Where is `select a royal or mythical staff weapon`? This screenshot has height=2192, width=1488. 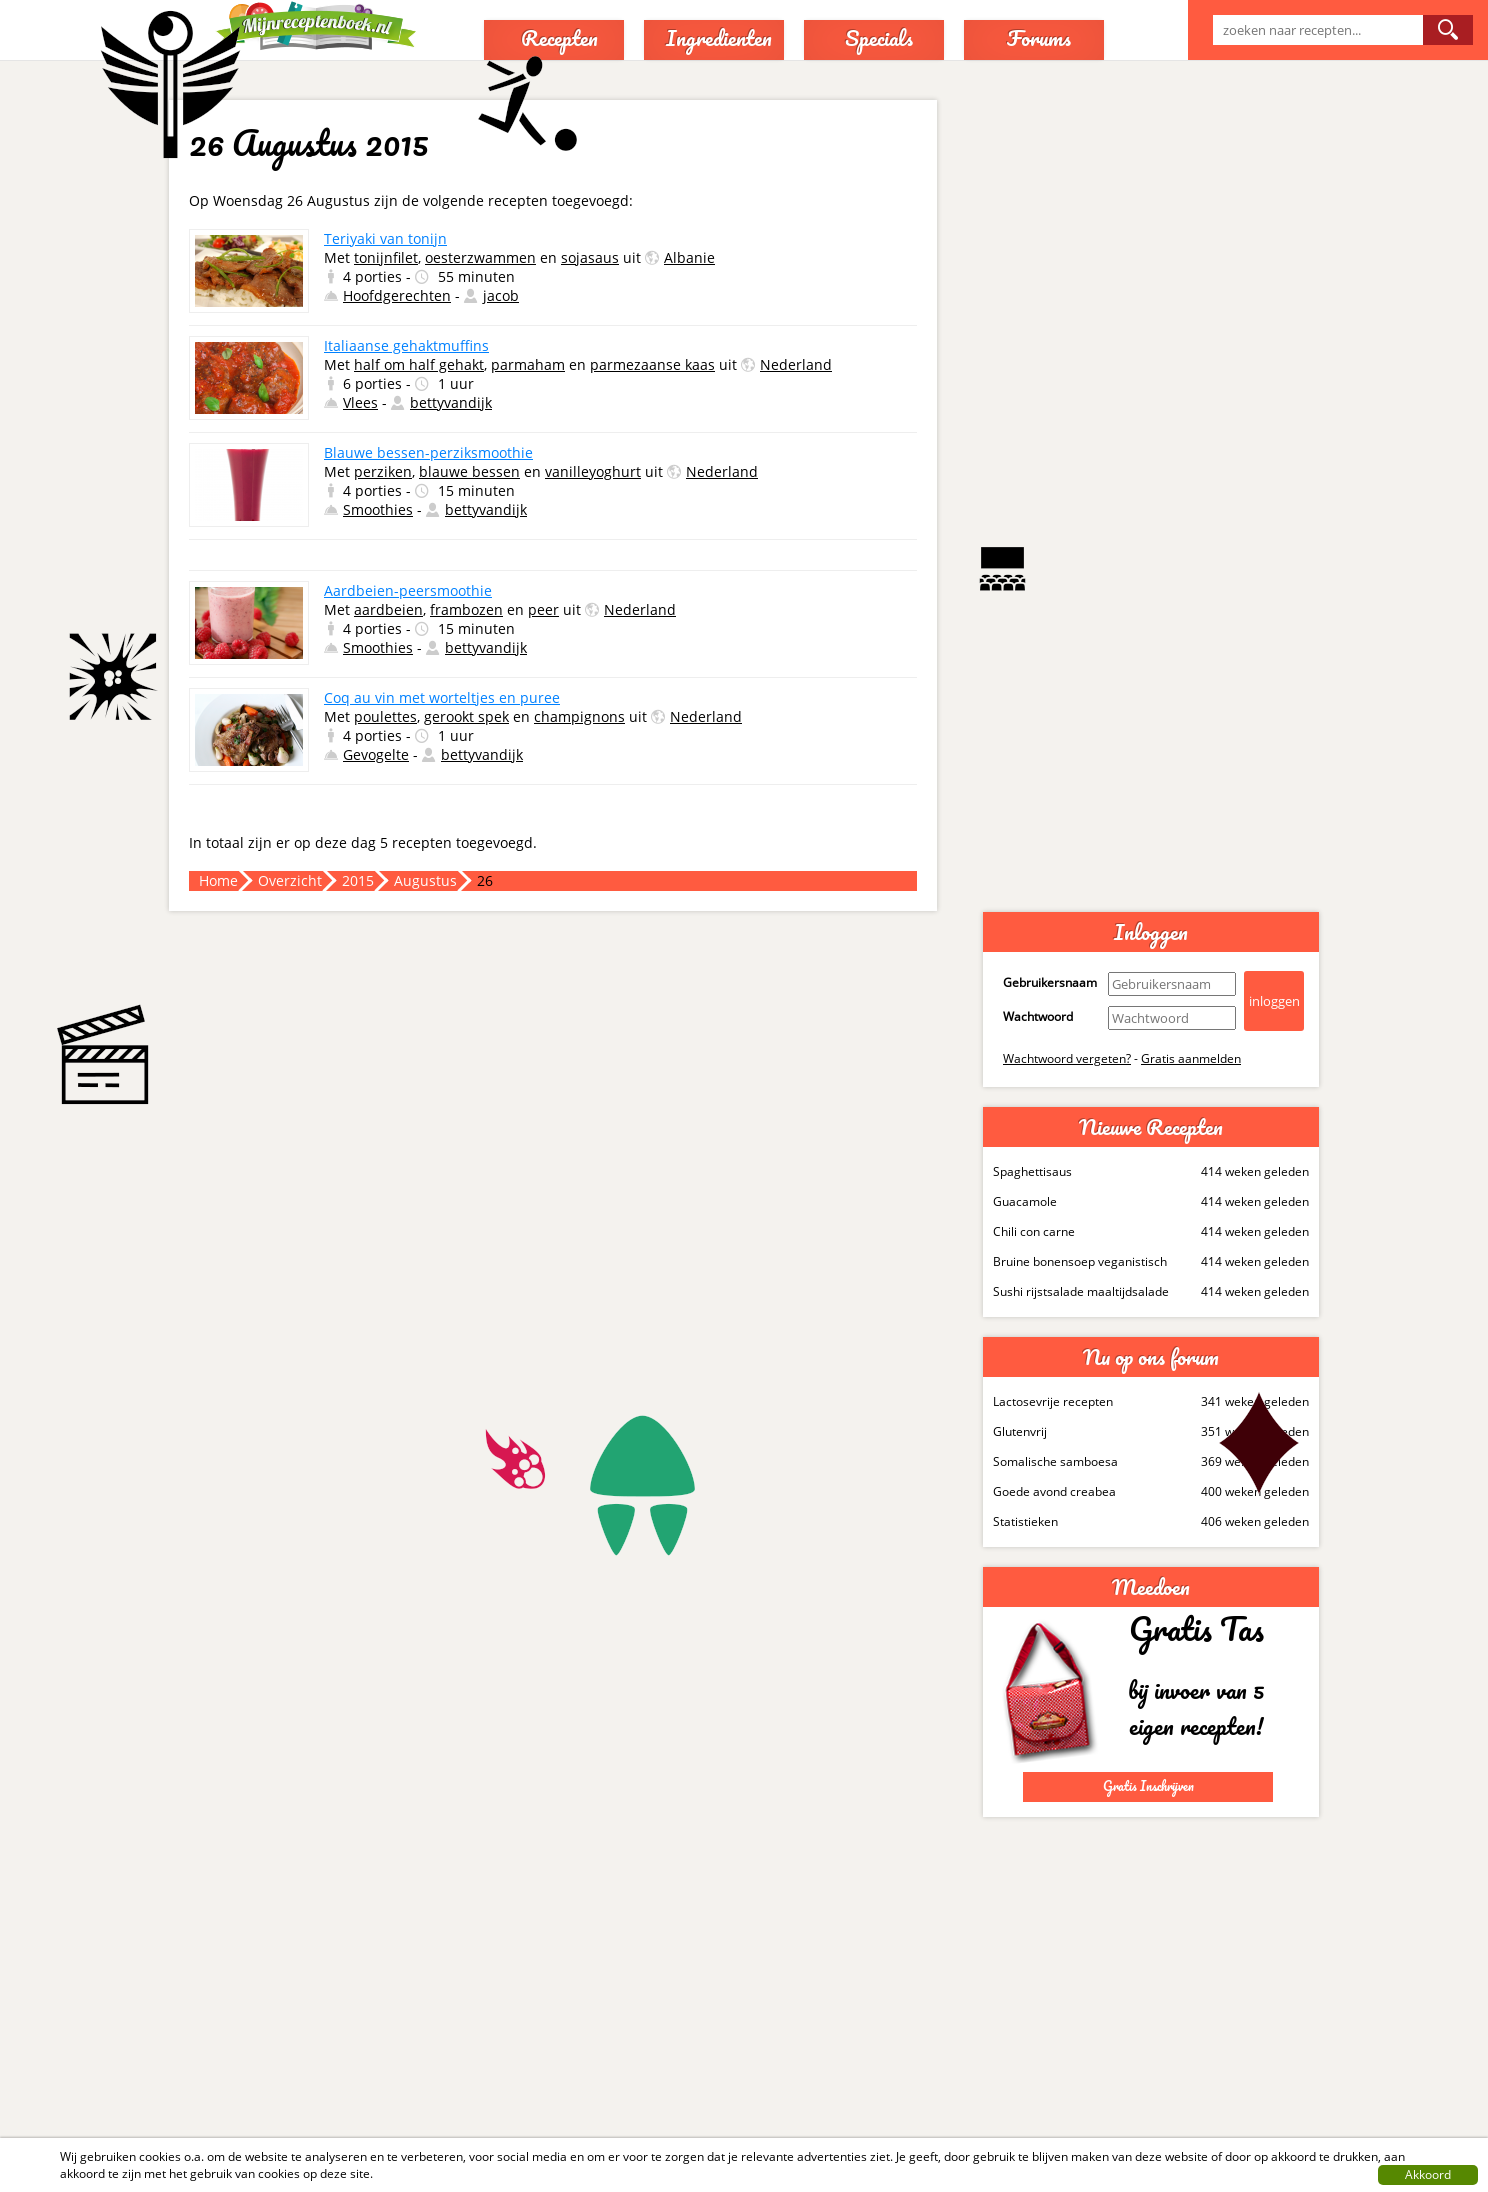
select a royal or mythical staff weapon is located at coordinates (170, 84).